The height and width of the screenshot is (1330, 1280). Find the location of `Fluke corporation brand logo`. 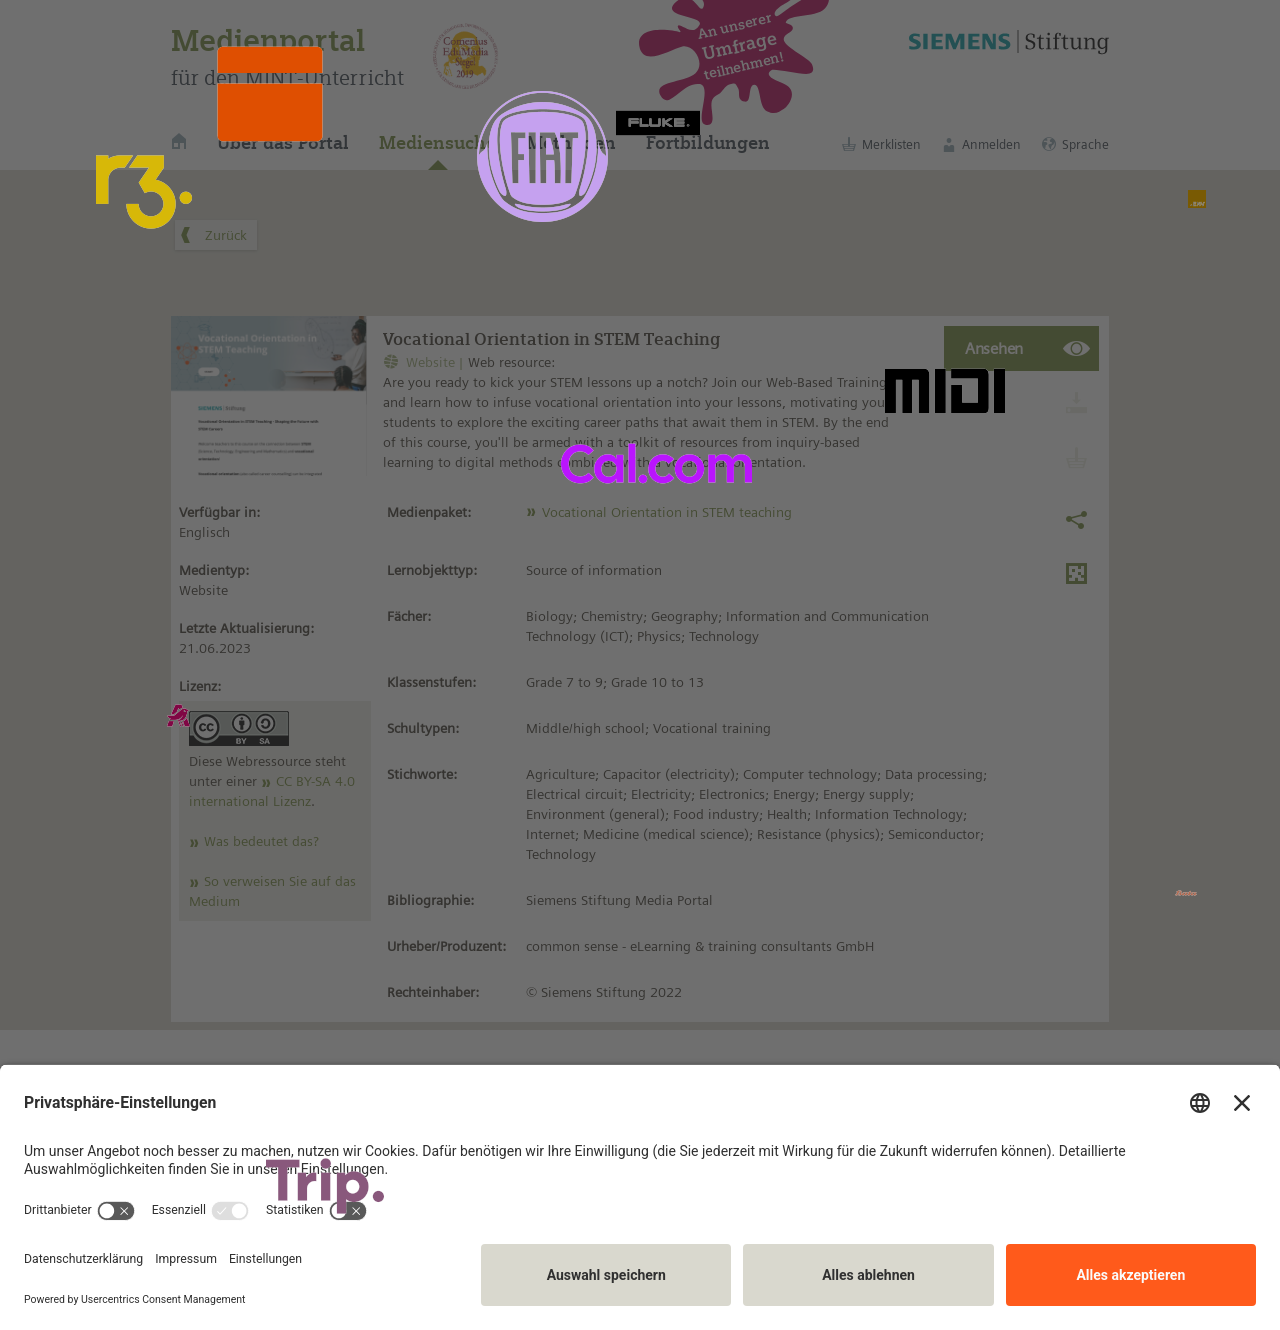

Fluke corporation brand logo is located at coordinates (658, 123).